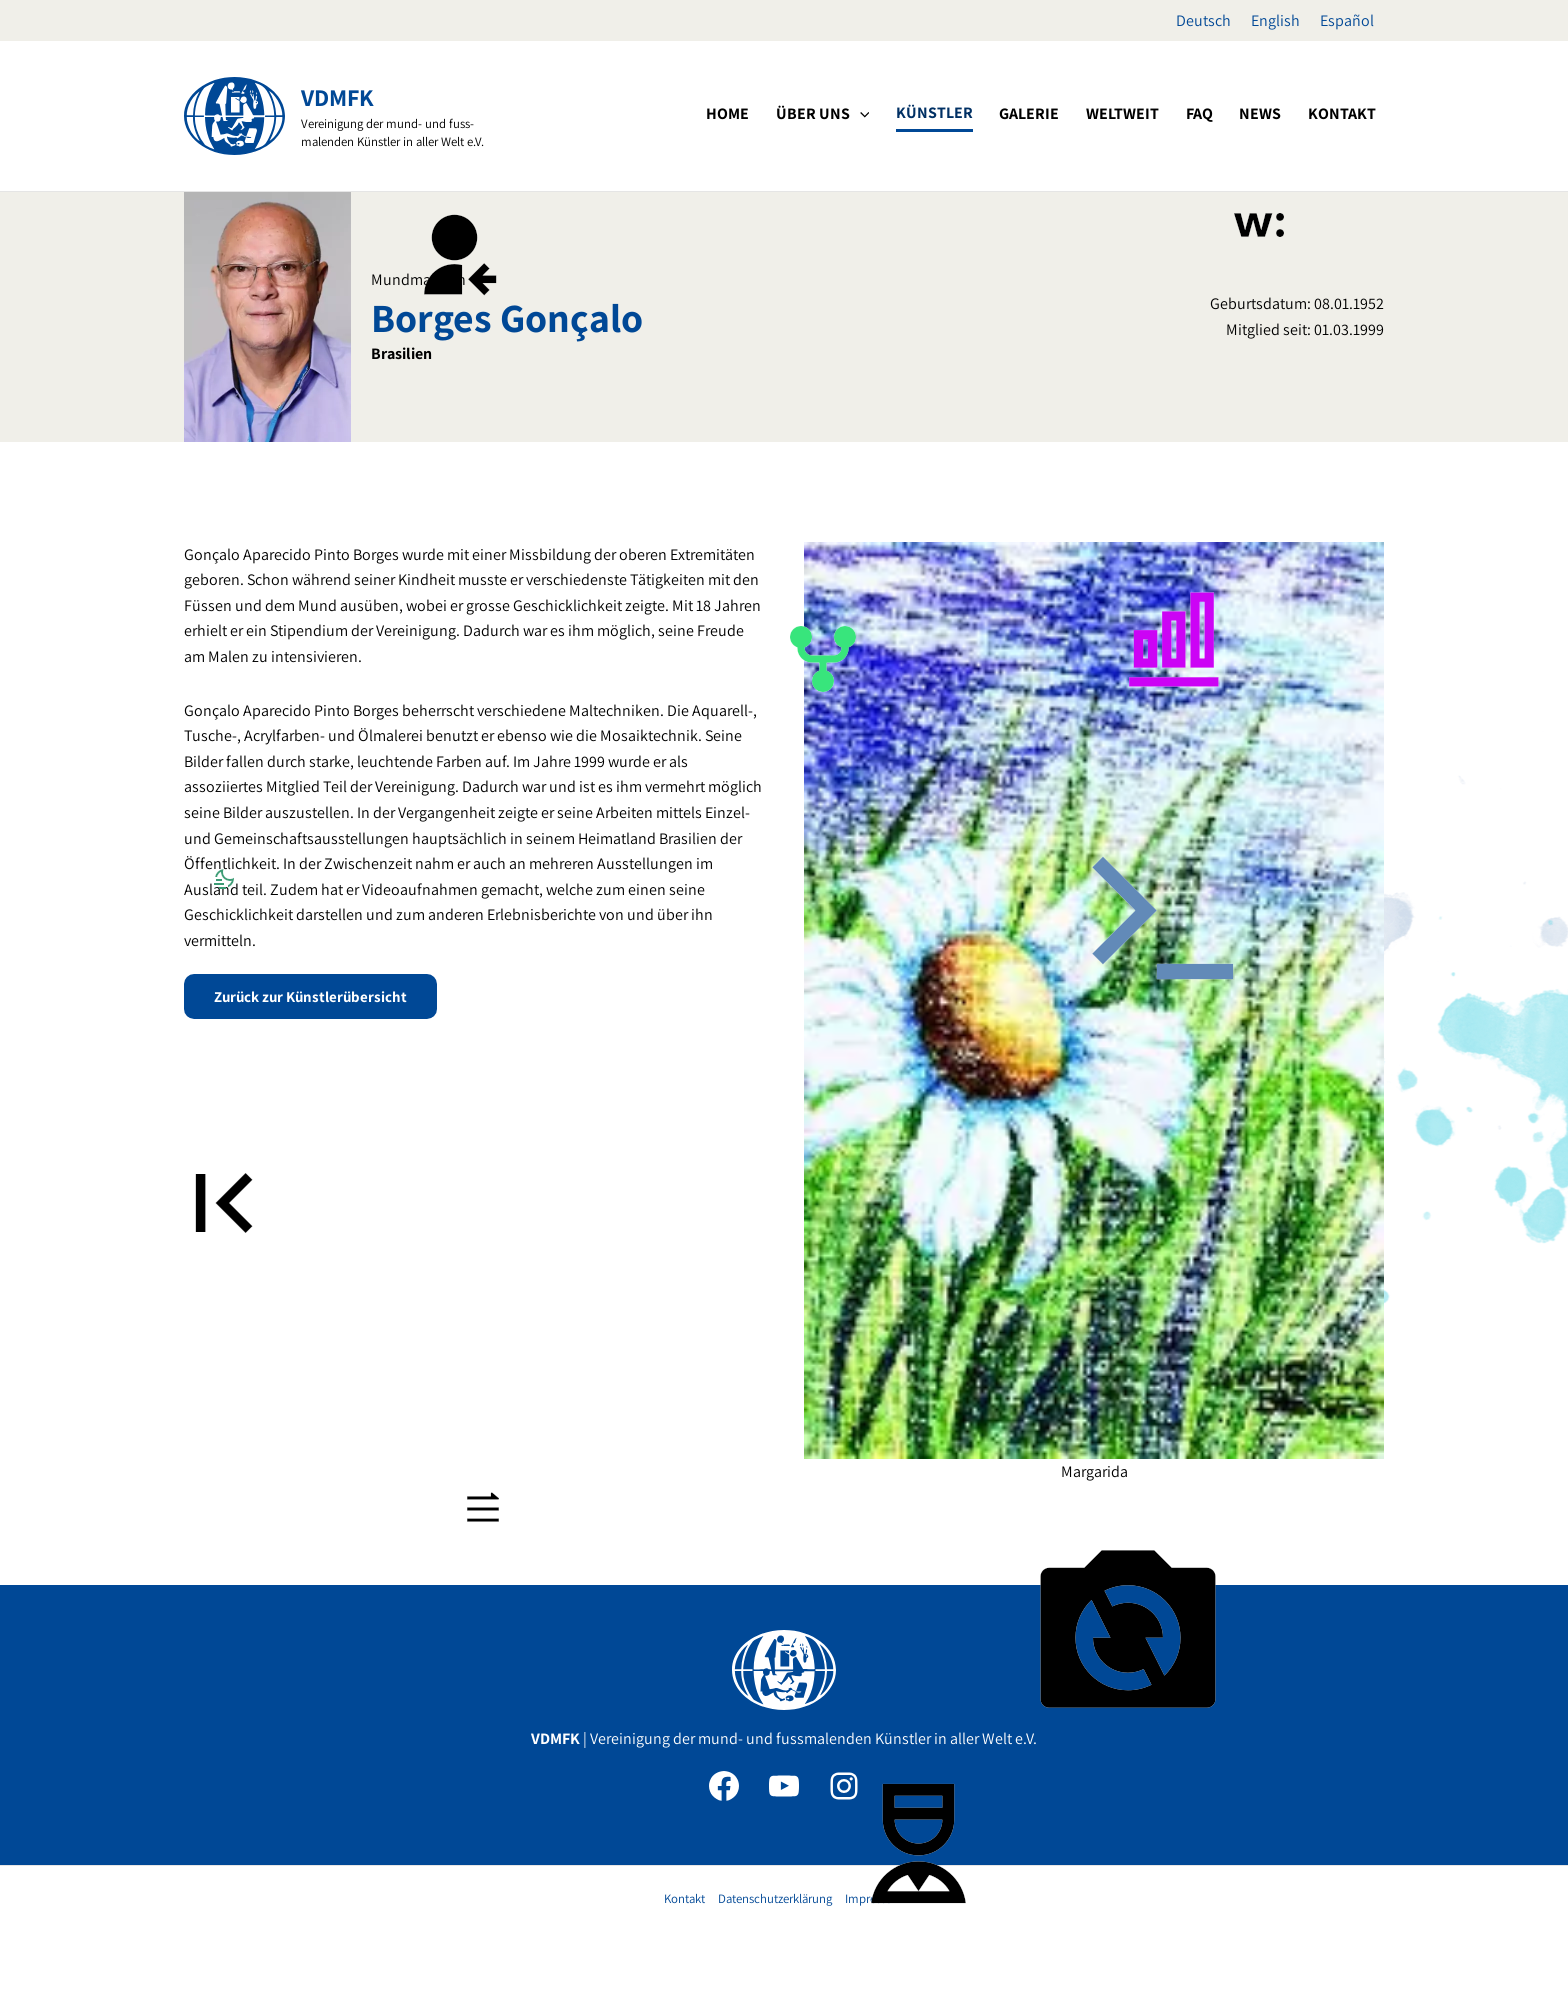 Image resolution: width=1568 pixels, height=2006 pixels. What do you see at coordinates (1171, 639) in the screenshot?
I see `open numbers spreadsheet app` at bounding box center [1171, 639].